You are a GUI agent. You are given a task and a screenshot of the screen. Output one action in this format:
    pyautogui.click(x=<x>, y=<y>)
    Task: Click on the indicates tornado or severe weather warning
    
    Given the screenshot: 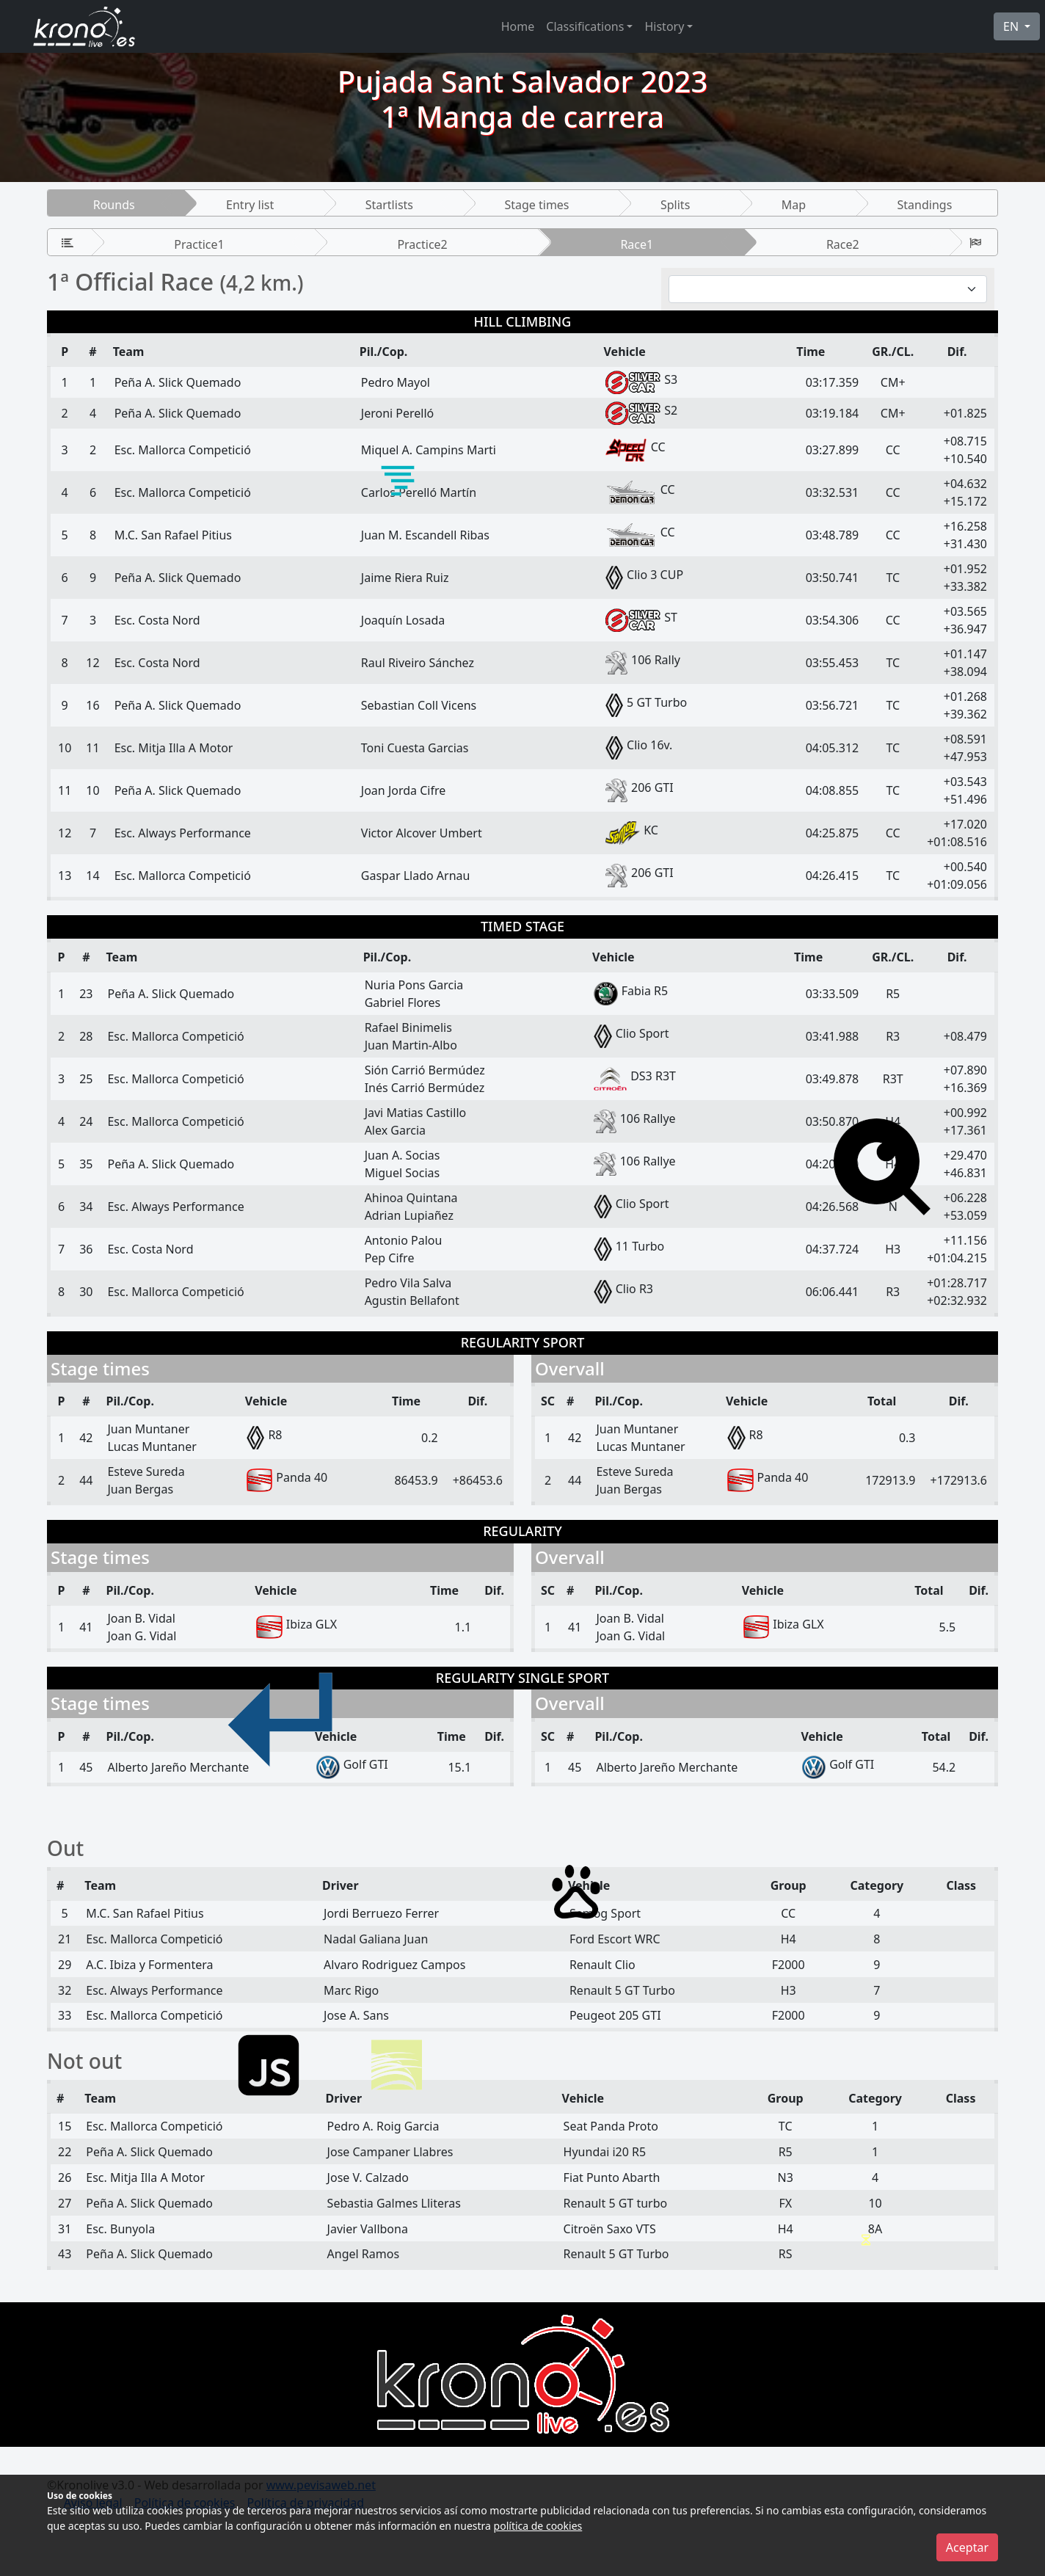 What is the action you would take?
    pyautogui.click(x=398, y=481)
    